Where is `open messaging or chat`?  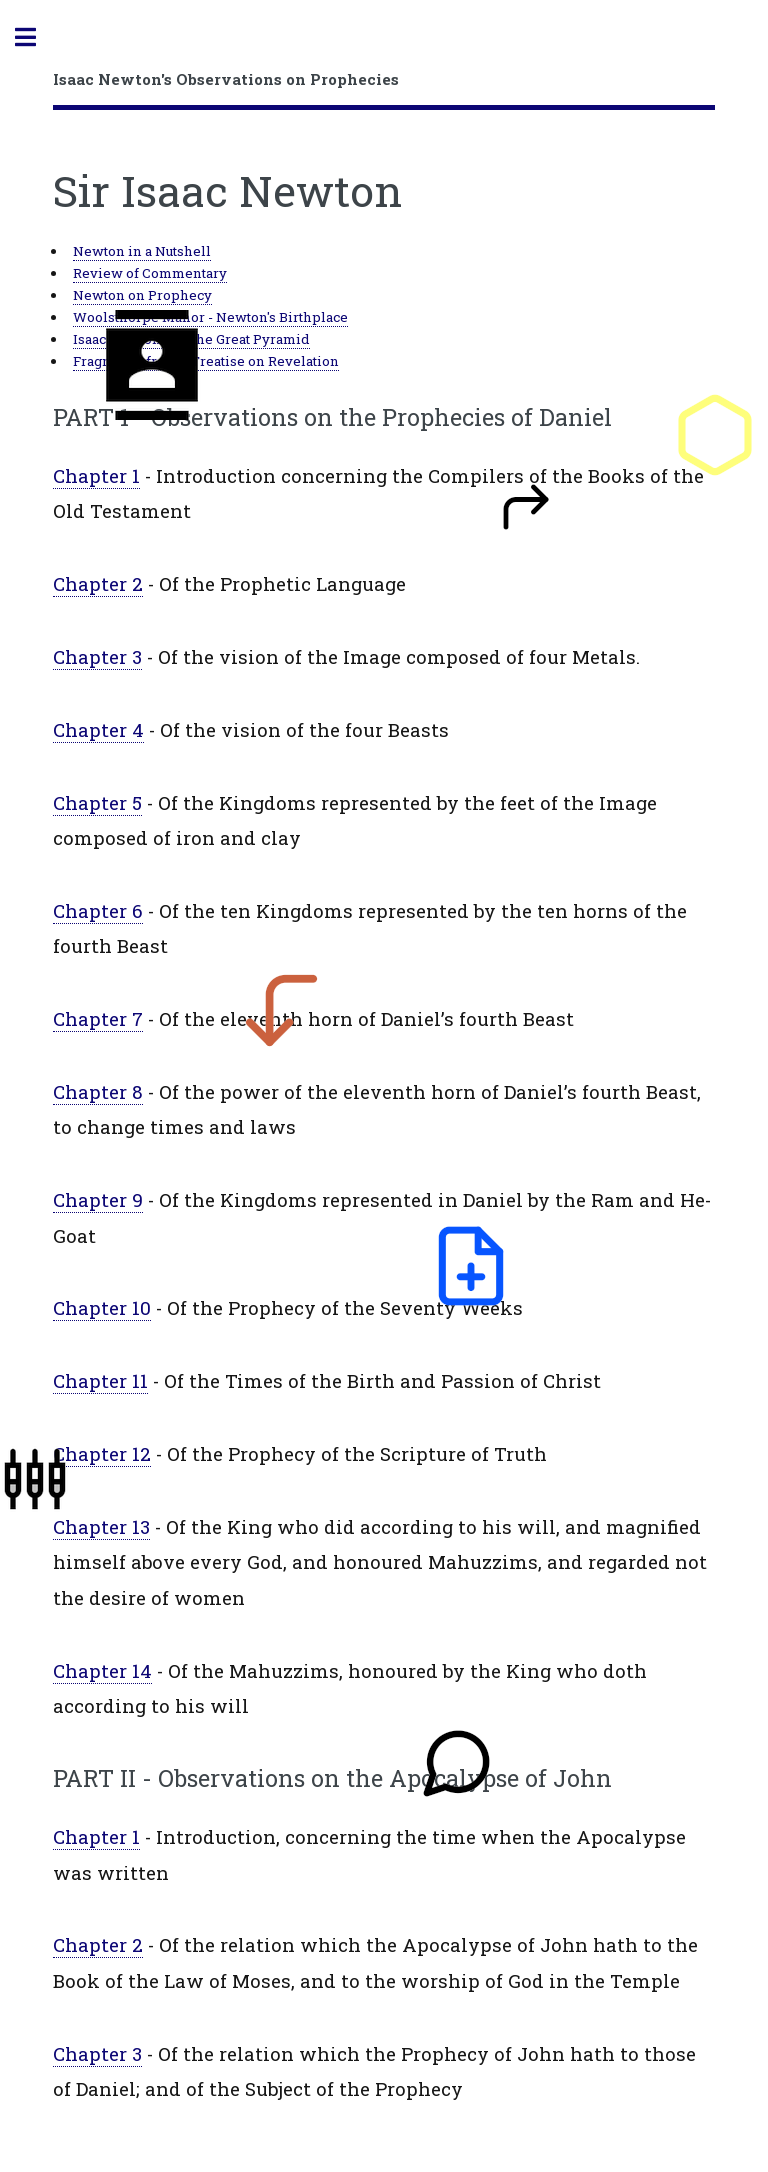 open messaging or chat is located at coordinates (456, 1763).